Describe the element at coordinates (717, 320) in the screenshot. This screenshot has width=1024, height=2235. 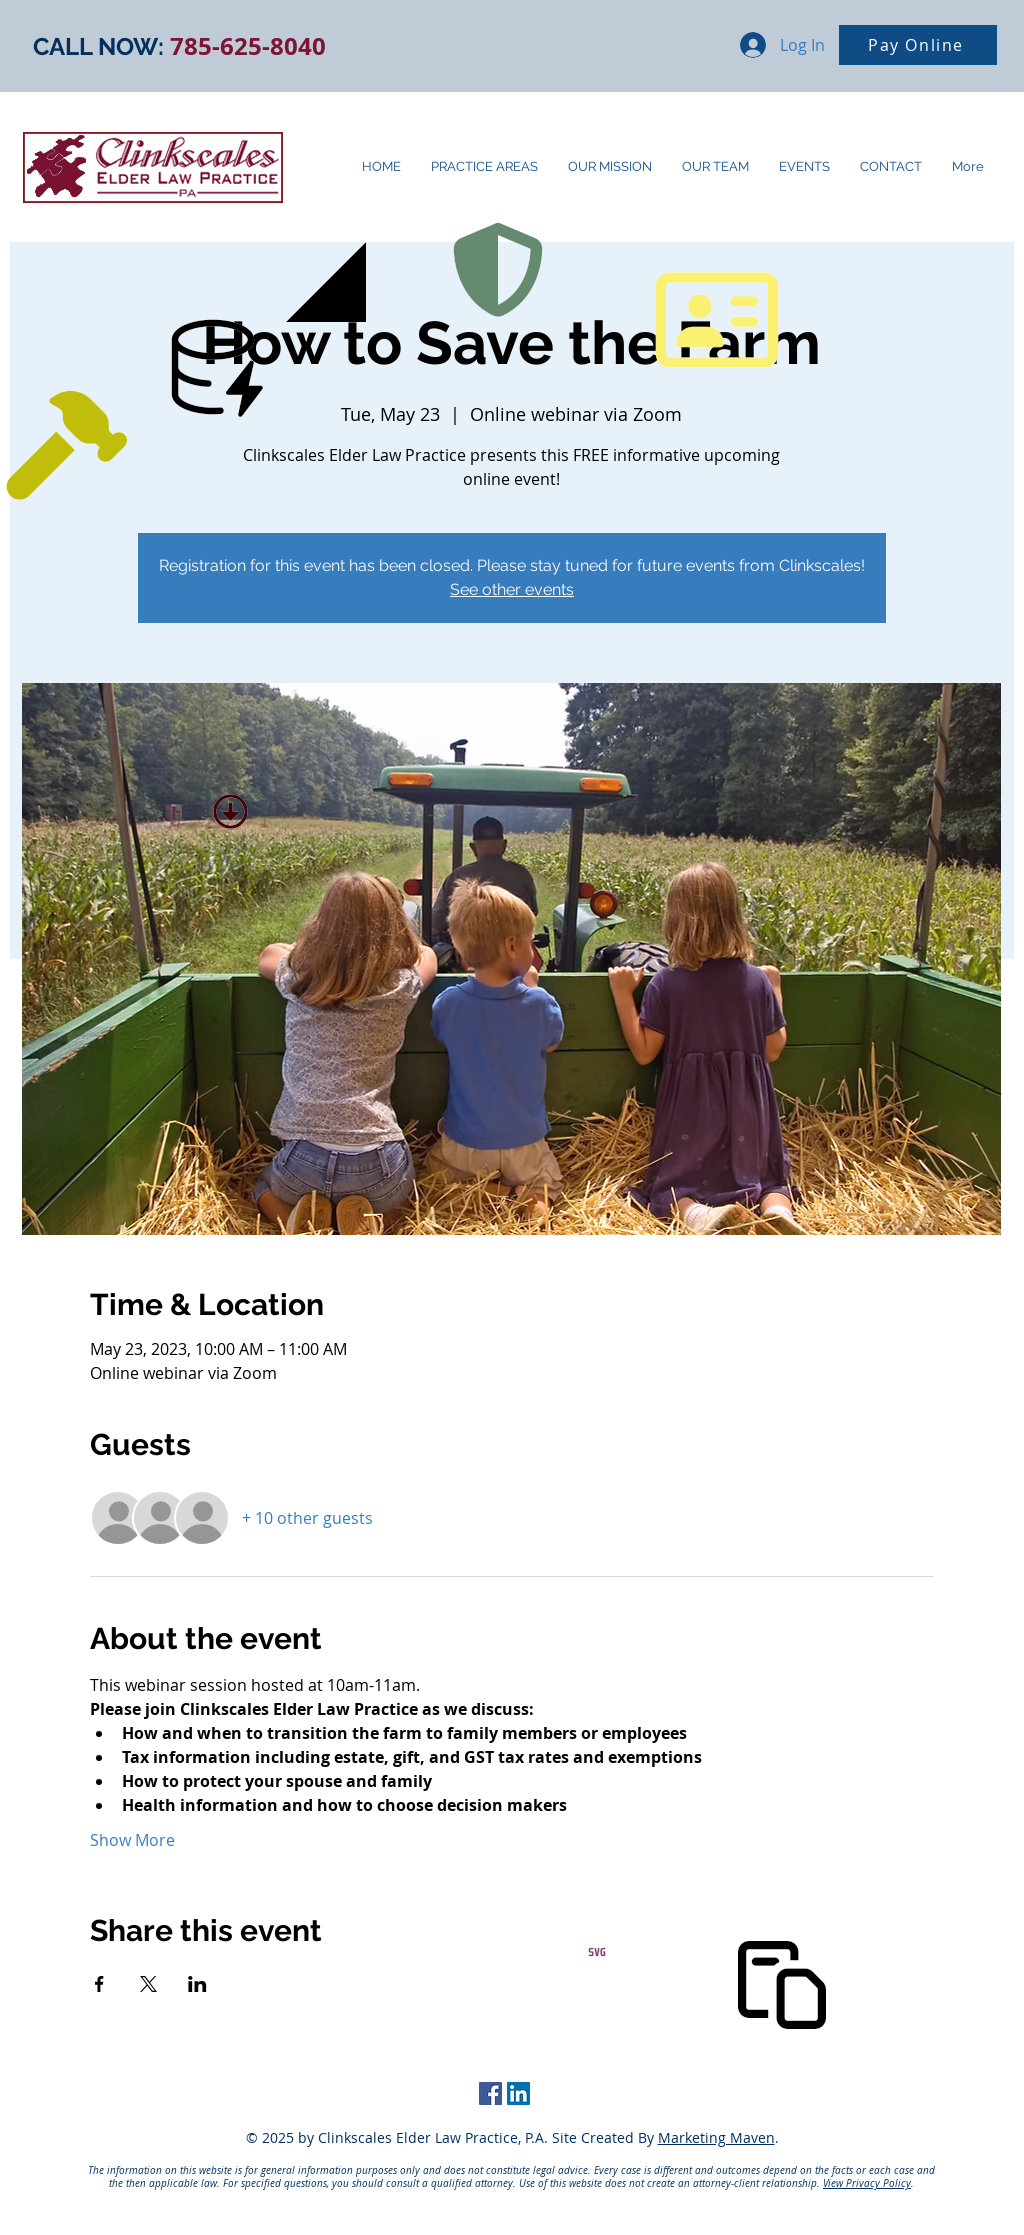
I see `view contact information` at that location.